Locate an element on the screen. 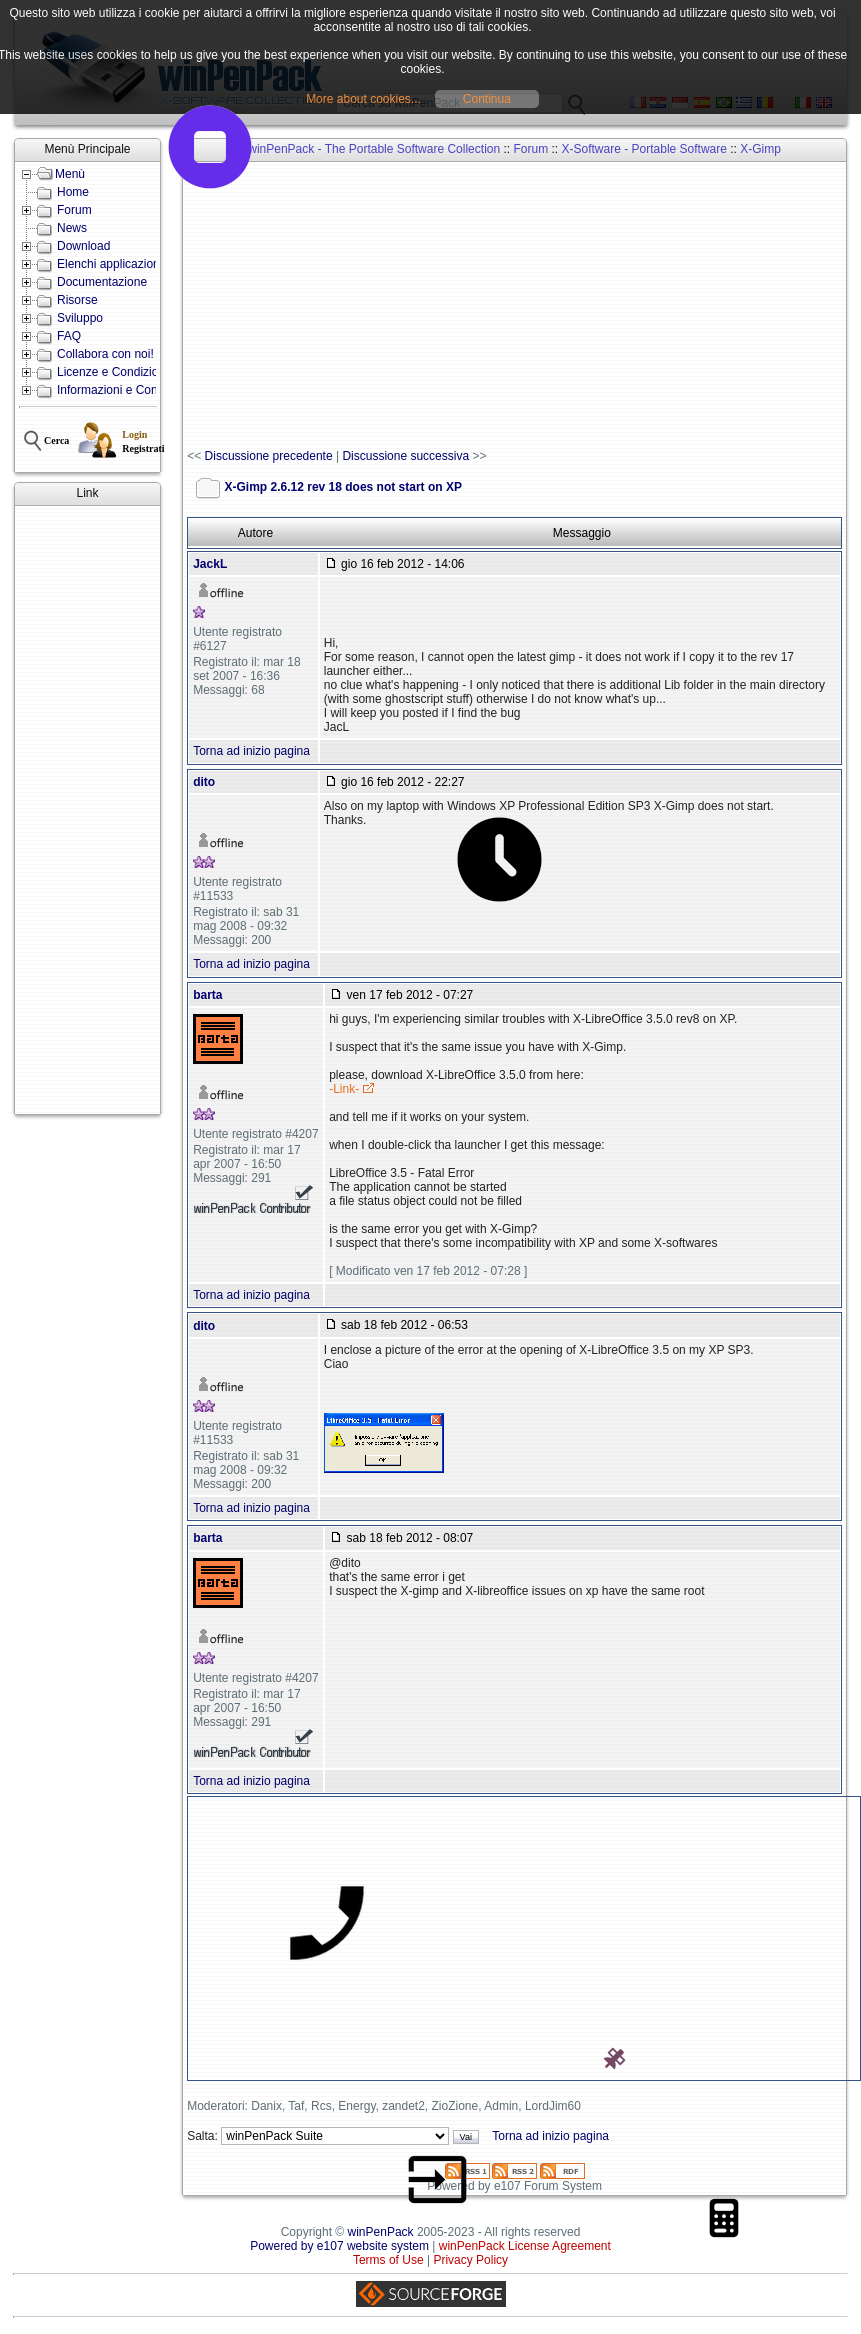 The height and width of the screenshot is (2334, 861). input or import data into the current view is located at coordinates (437, 2179).